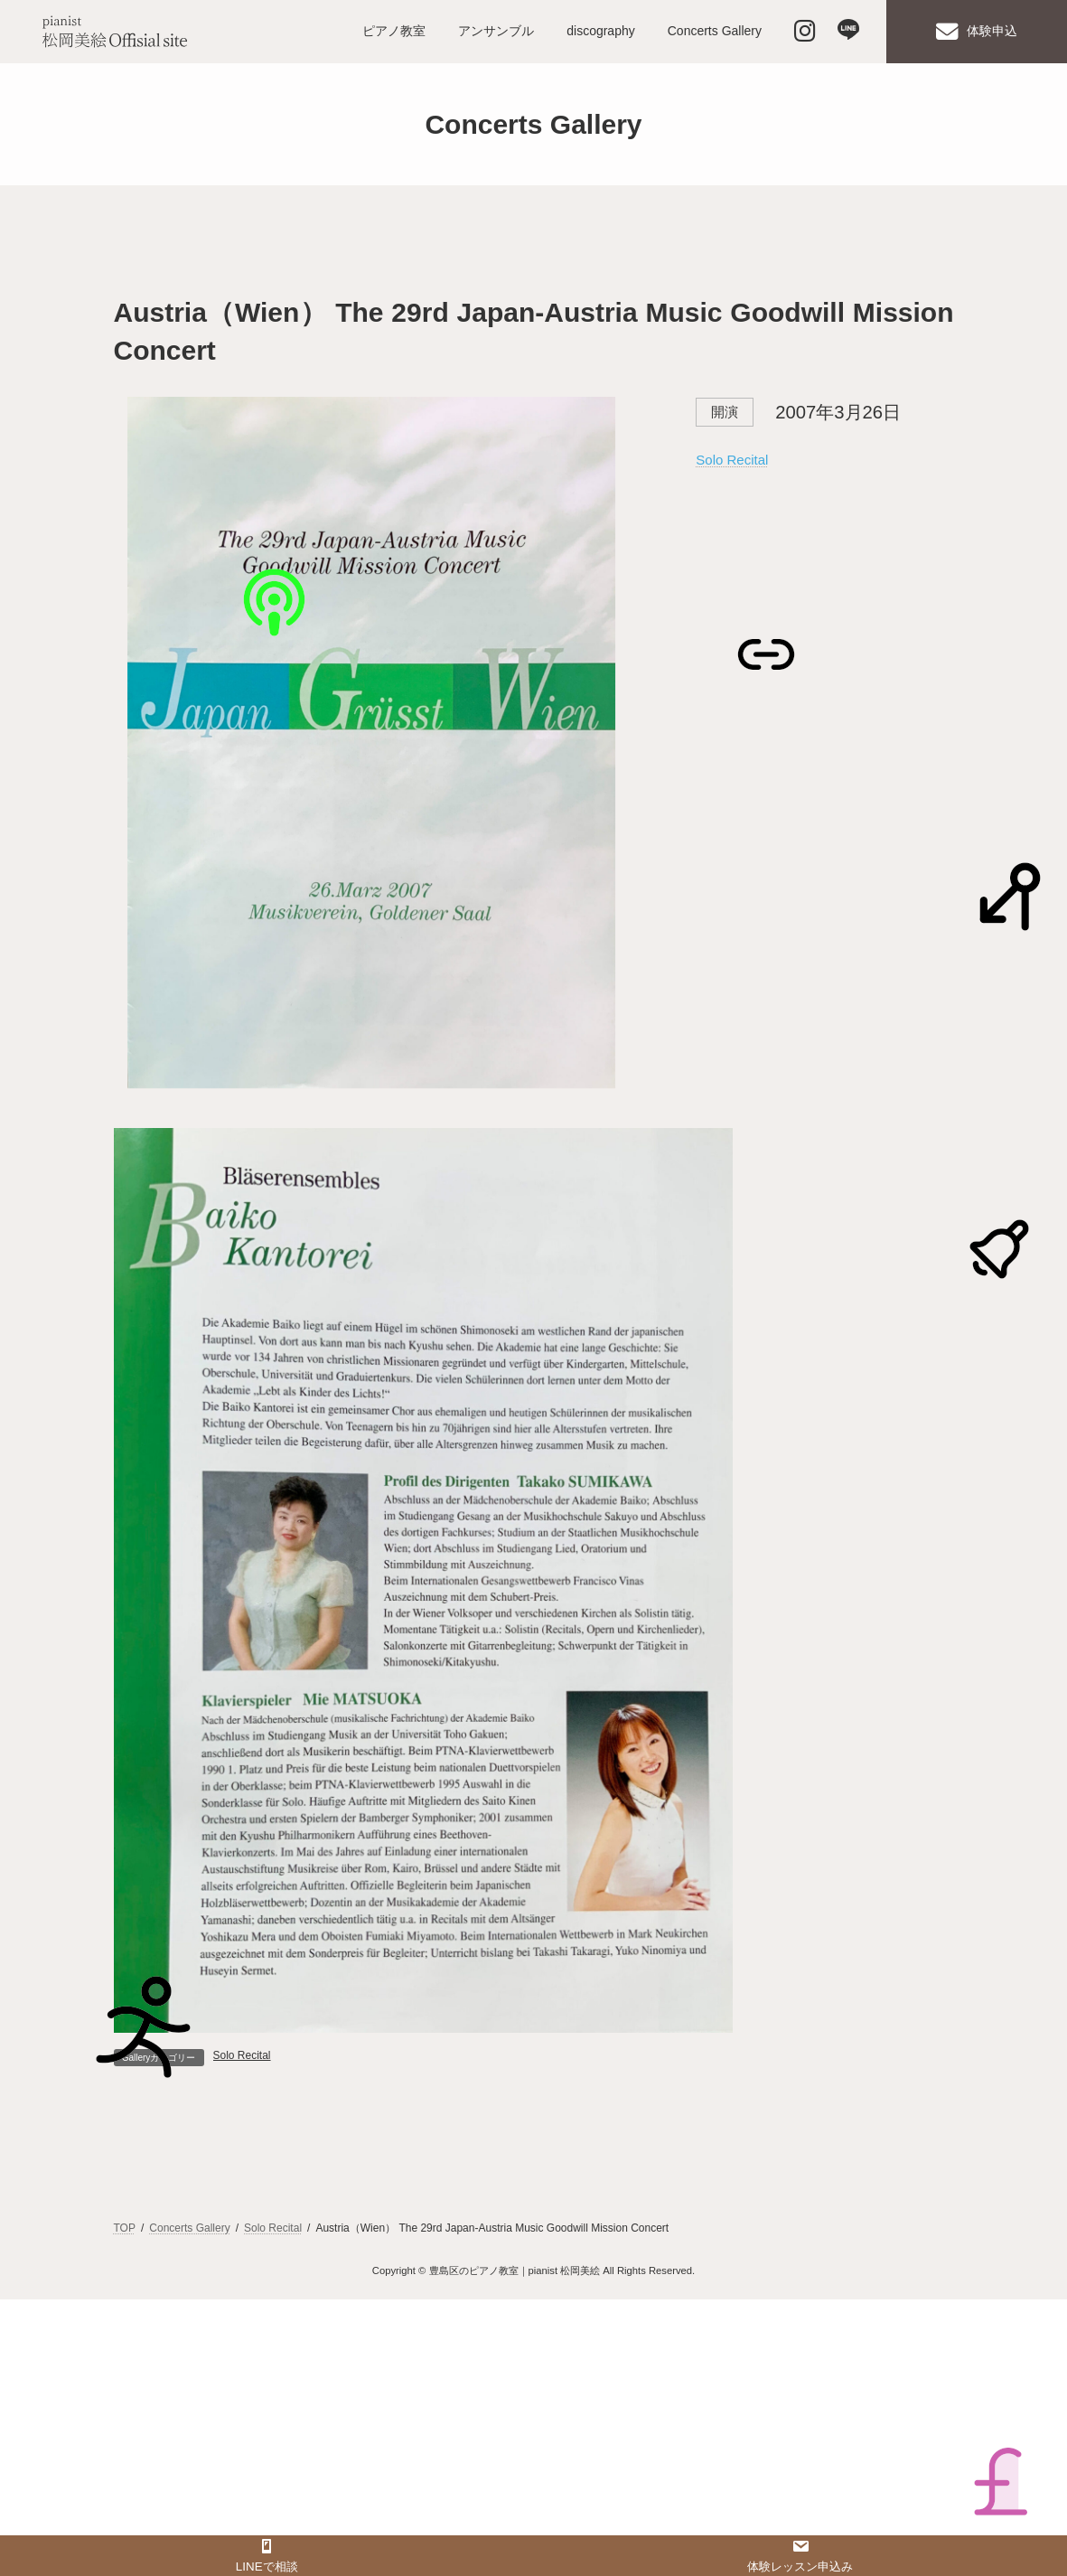 The width and height of the screenshot is (1067, 2576). Describe the element at coordinates (1010, 897) in the screenshot. I see `take the first left exit at the roundabout` at that location.